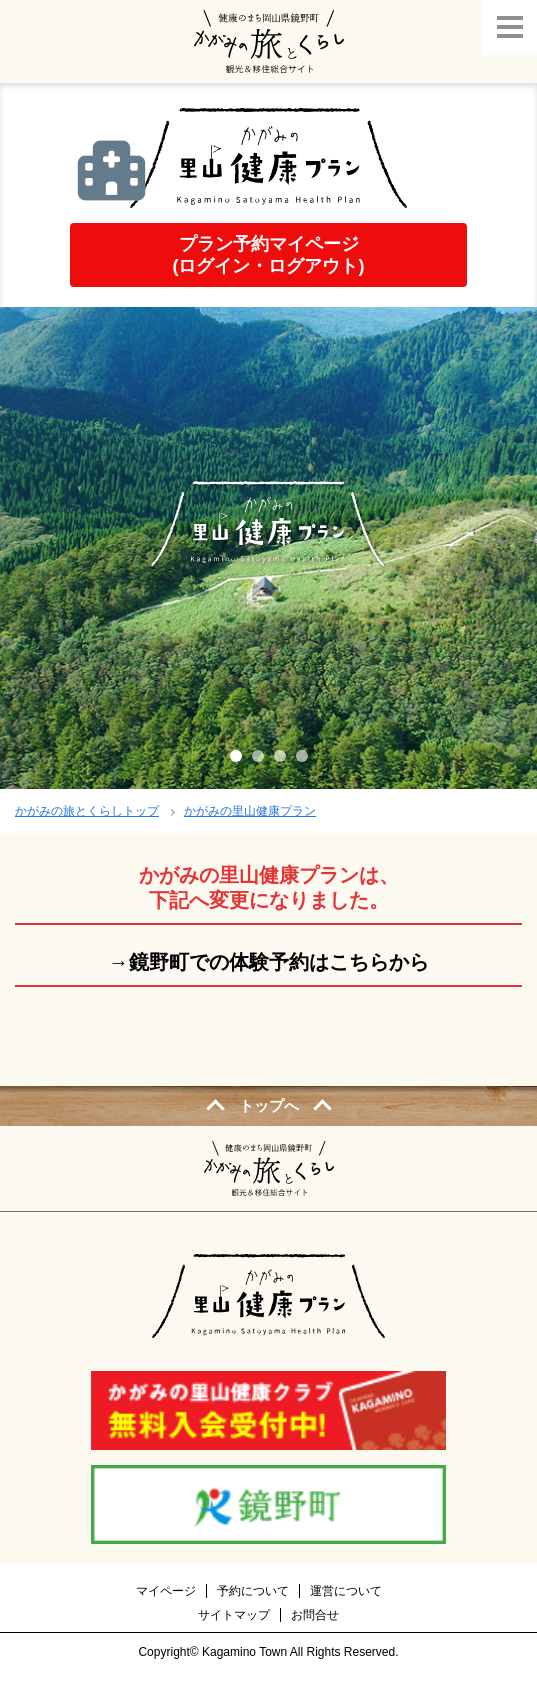 Image resolution: width=537 pixels, height=1681 pixels. Describe the element at coordinates (236, 452) in the screenshot. I see `indicates an unselected or inactive radio button option` at that location.